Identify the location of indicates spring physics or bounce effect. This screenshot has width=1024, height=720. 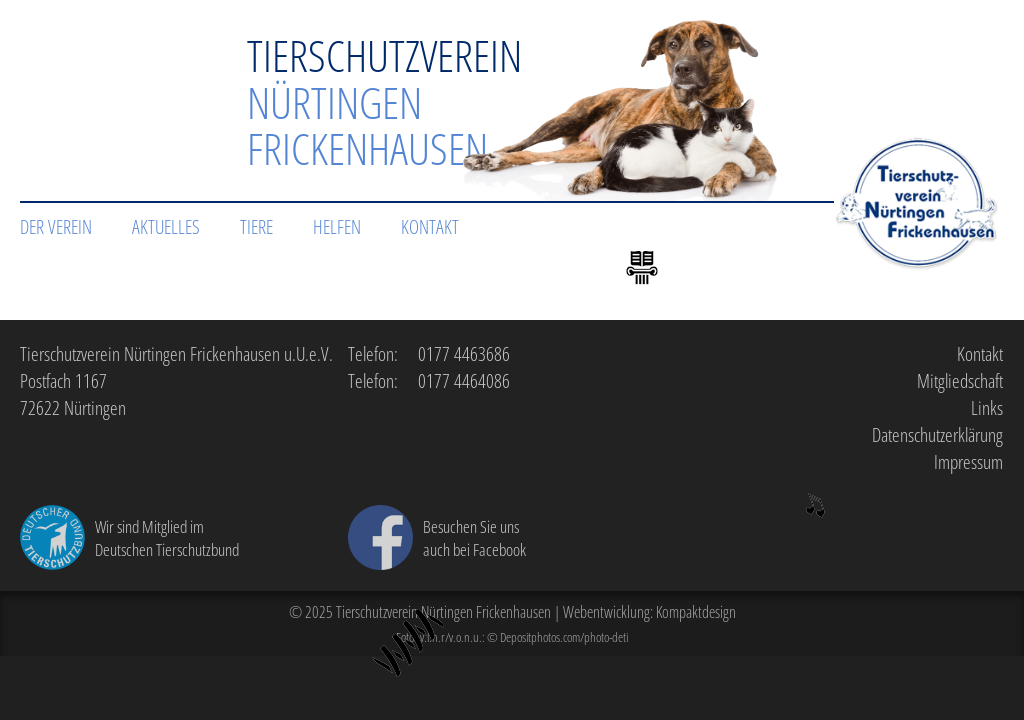
(408, 643).